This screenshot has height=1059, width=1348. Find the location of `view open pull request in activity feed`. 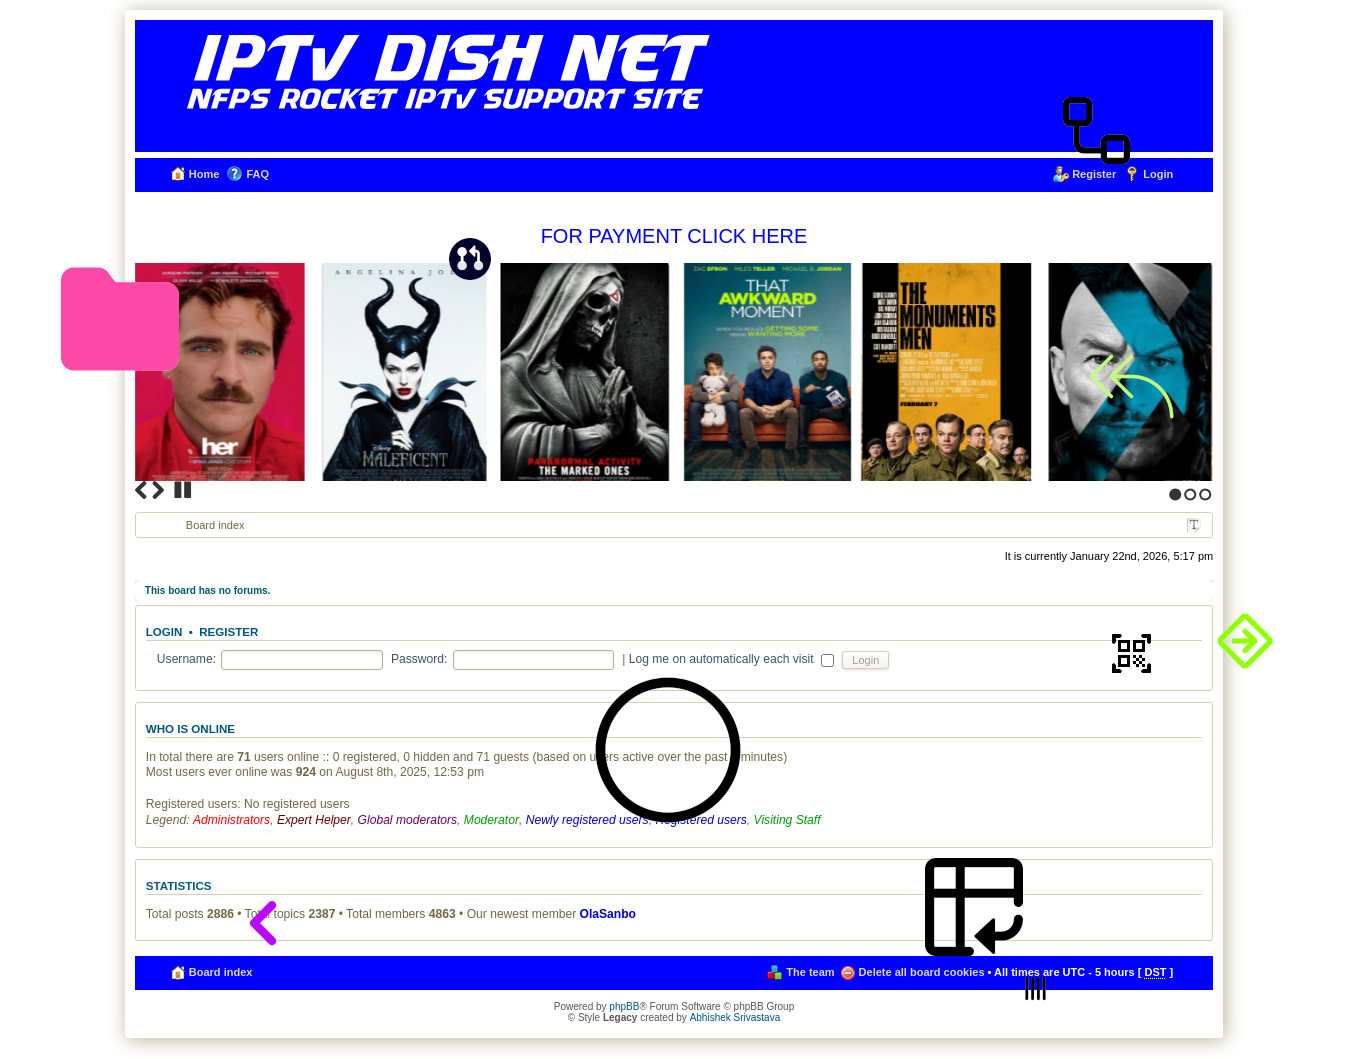

view open pull request in activity feed is located at coordinates (470, 259).